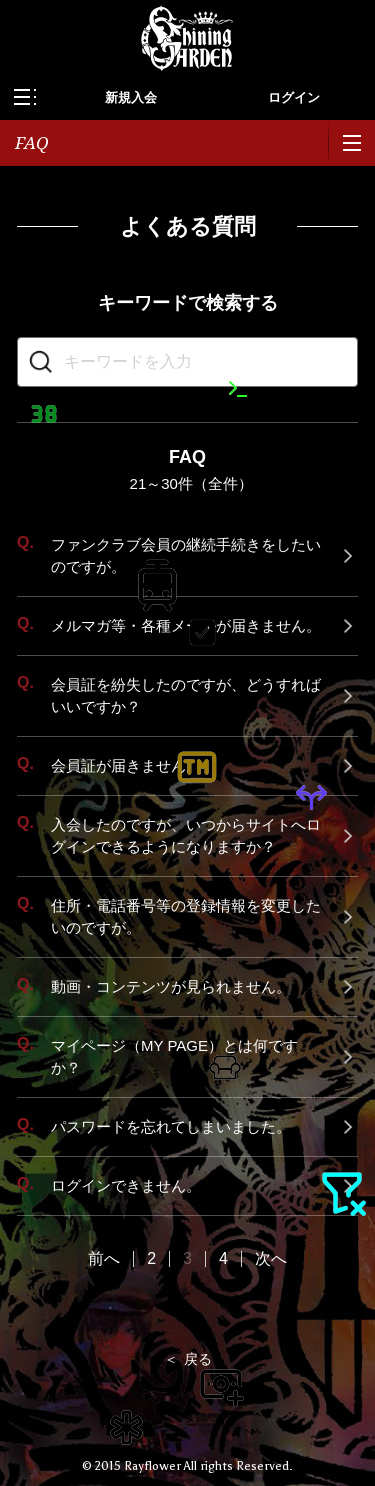 Image resolution: width=375 pixels, height=1486 pixels. I want to click on switch or swap between two items, so click(311, 797).